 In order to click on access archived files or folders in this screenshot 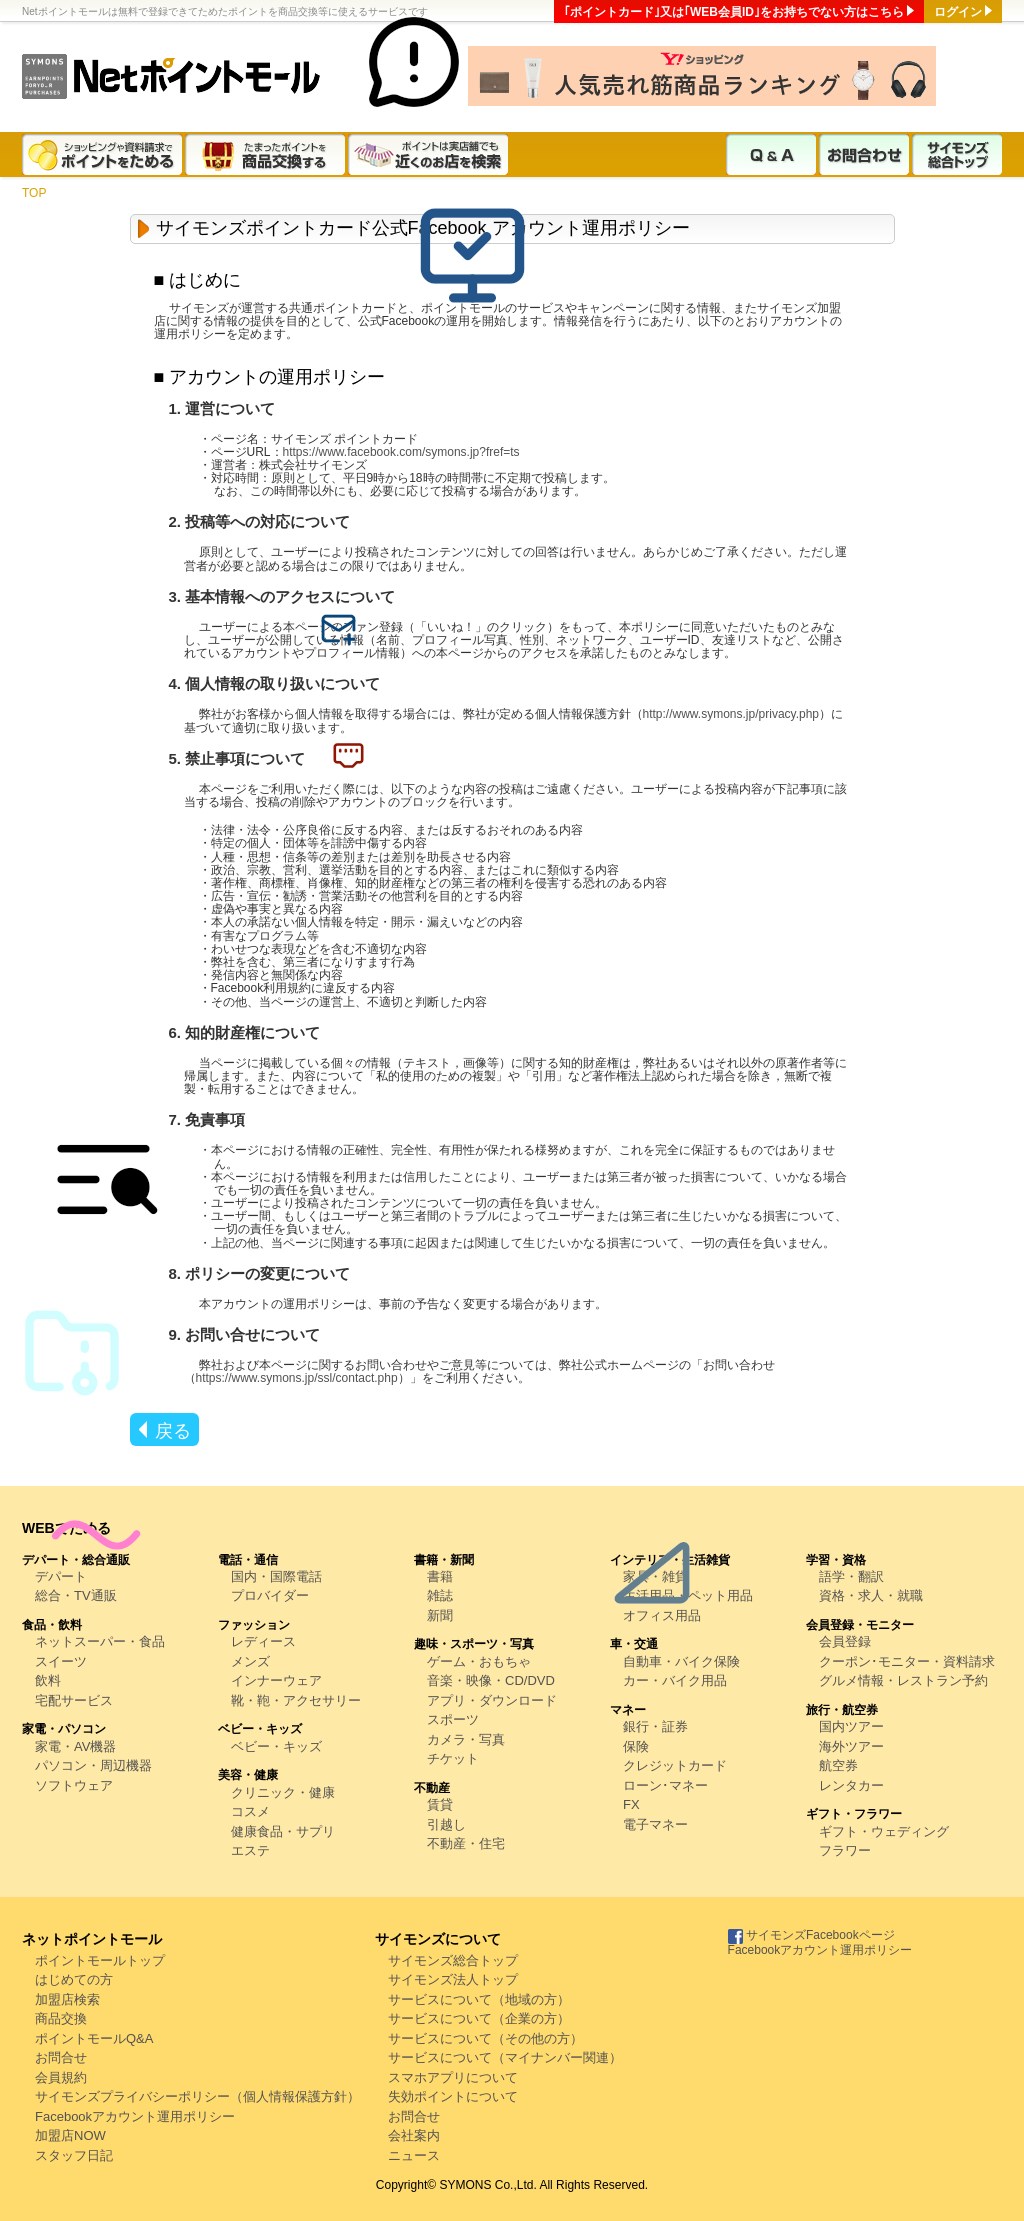, I will do `click(72, 1353)`.